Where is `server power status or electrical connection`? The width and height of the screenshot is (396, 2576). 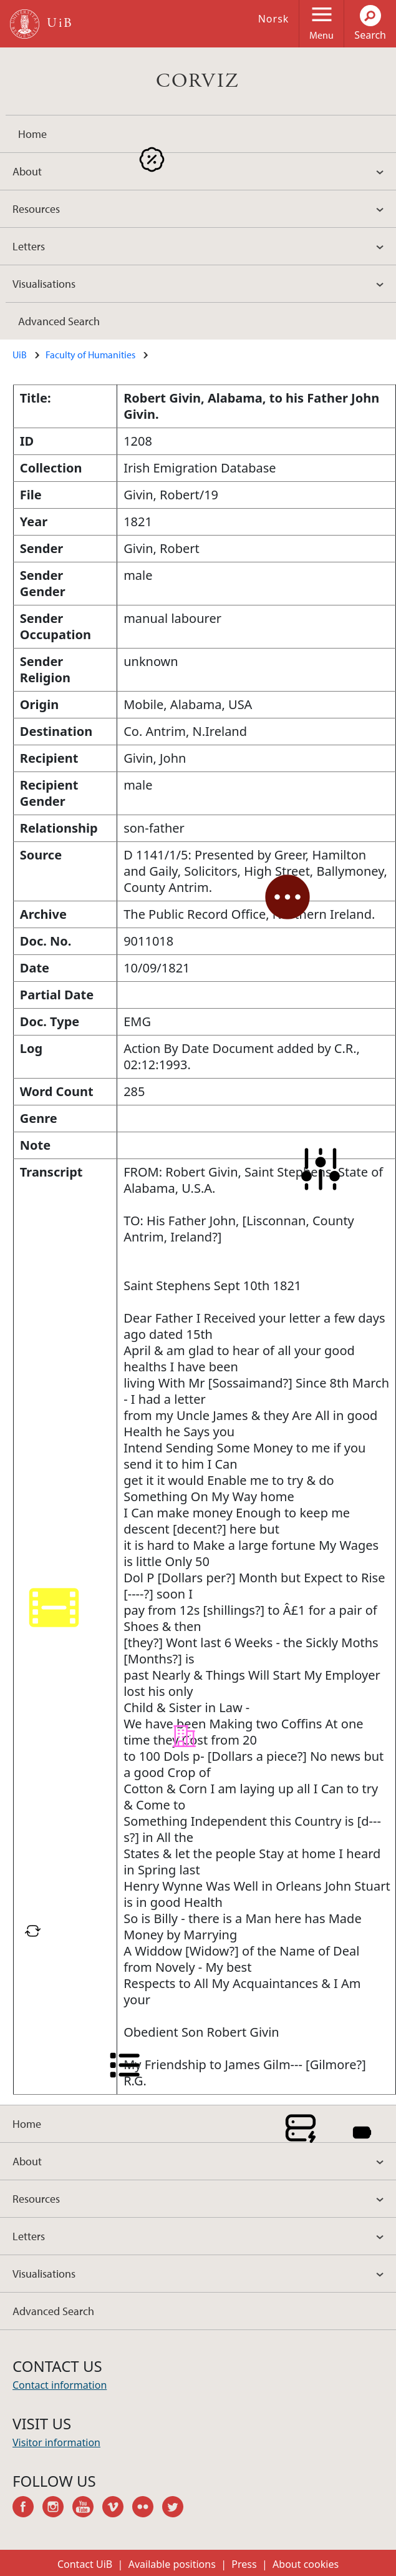
server power status or electrical connection is located at coordinates (301, 2128).